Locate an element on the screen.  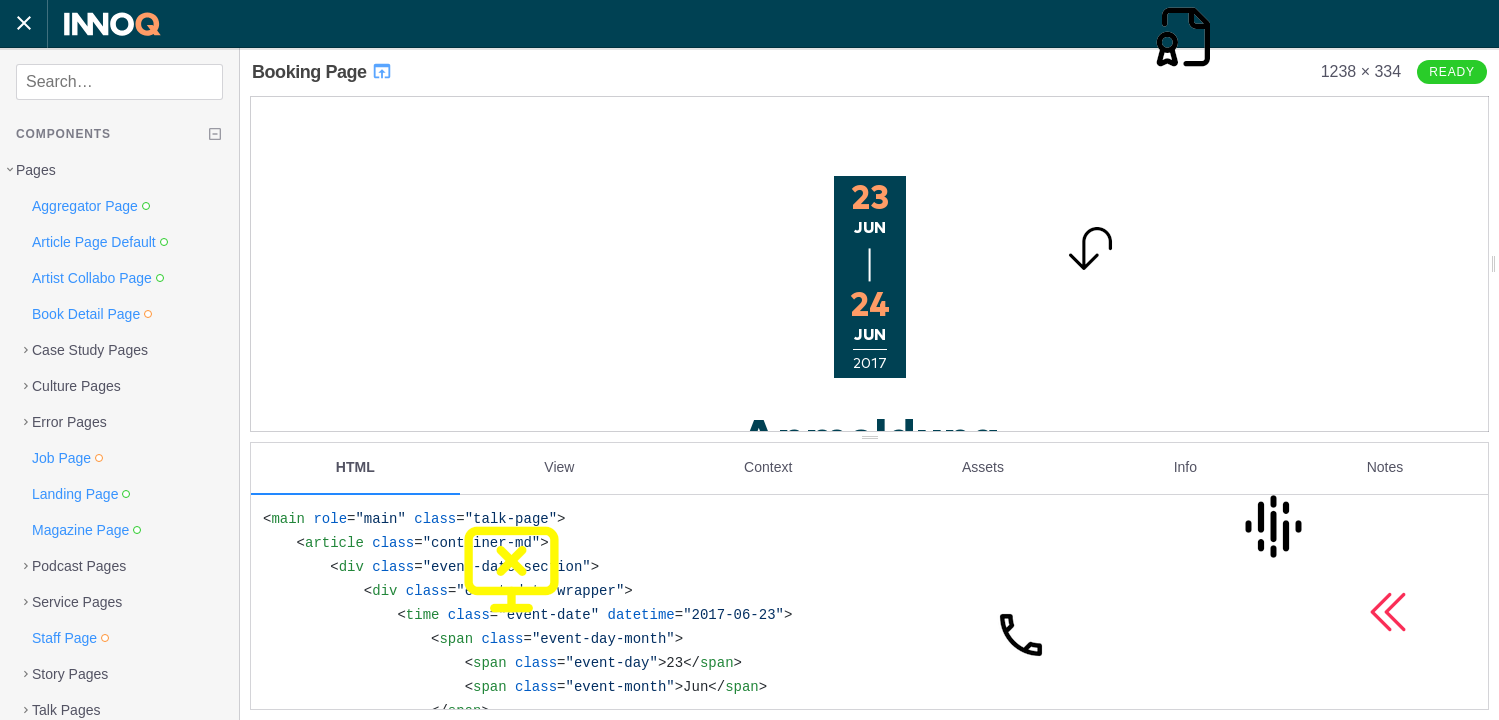
go back to the beginning is located at coordinates (1388, 612).